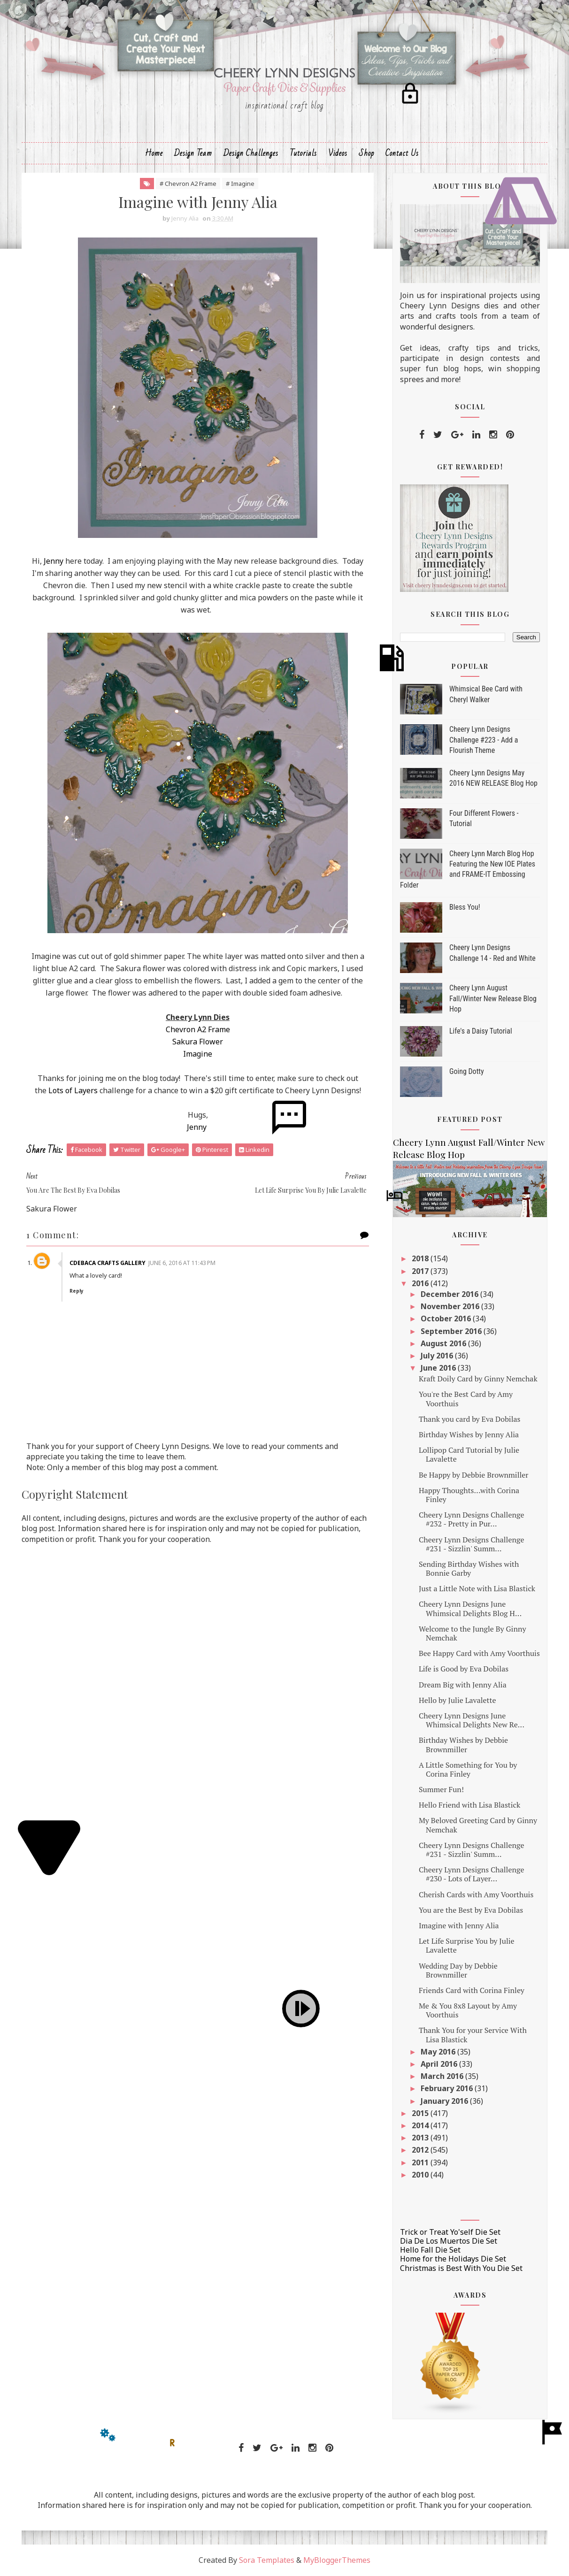 This screenshot has height=2576, width=569. I want to click on find nearby gas stations, so click(391, 658).